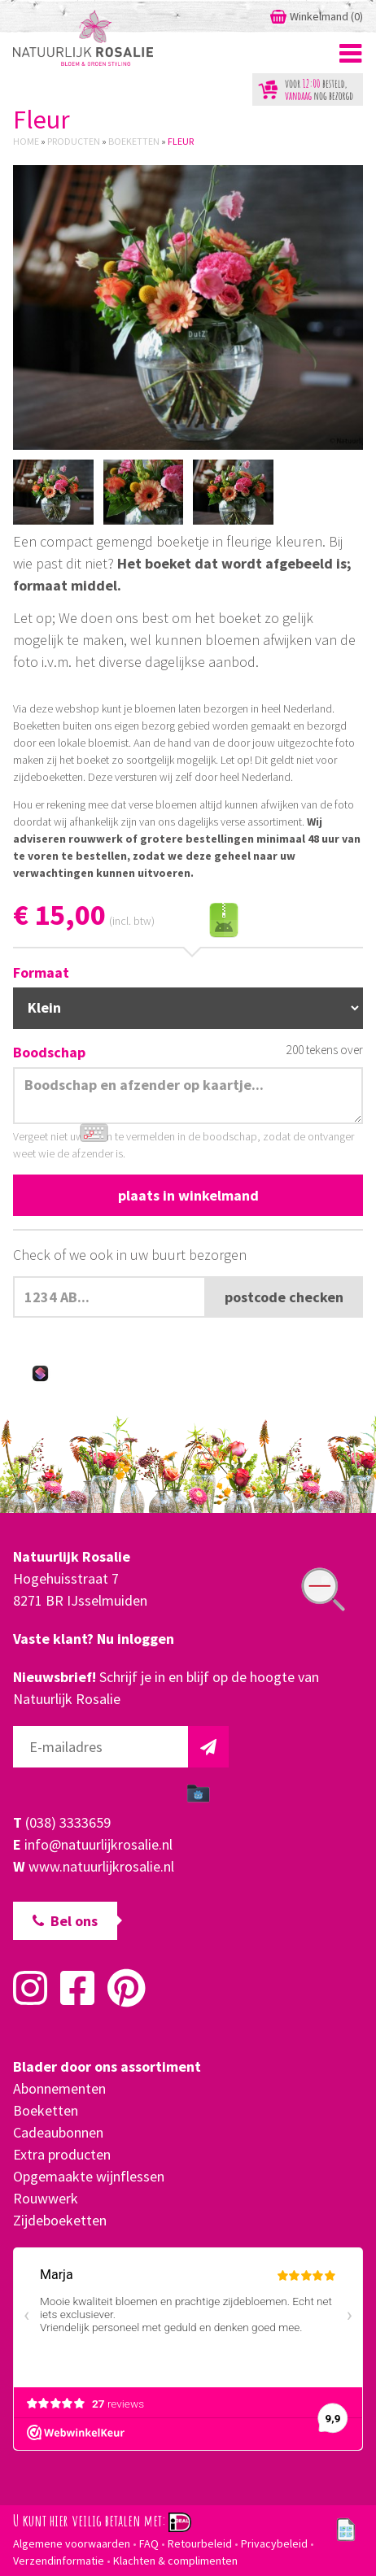 The image size is (376, 2576). I want to click on an android application package file (apk), so click(224, 920).